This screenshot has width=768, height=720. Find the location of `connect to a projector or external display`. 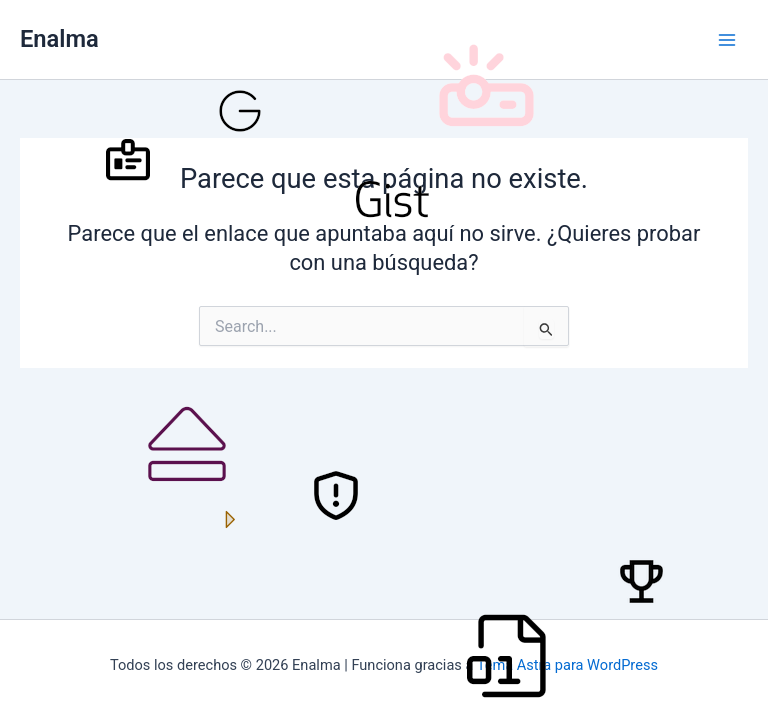

connect to a projector or external display is located at coordinates (486, 87).